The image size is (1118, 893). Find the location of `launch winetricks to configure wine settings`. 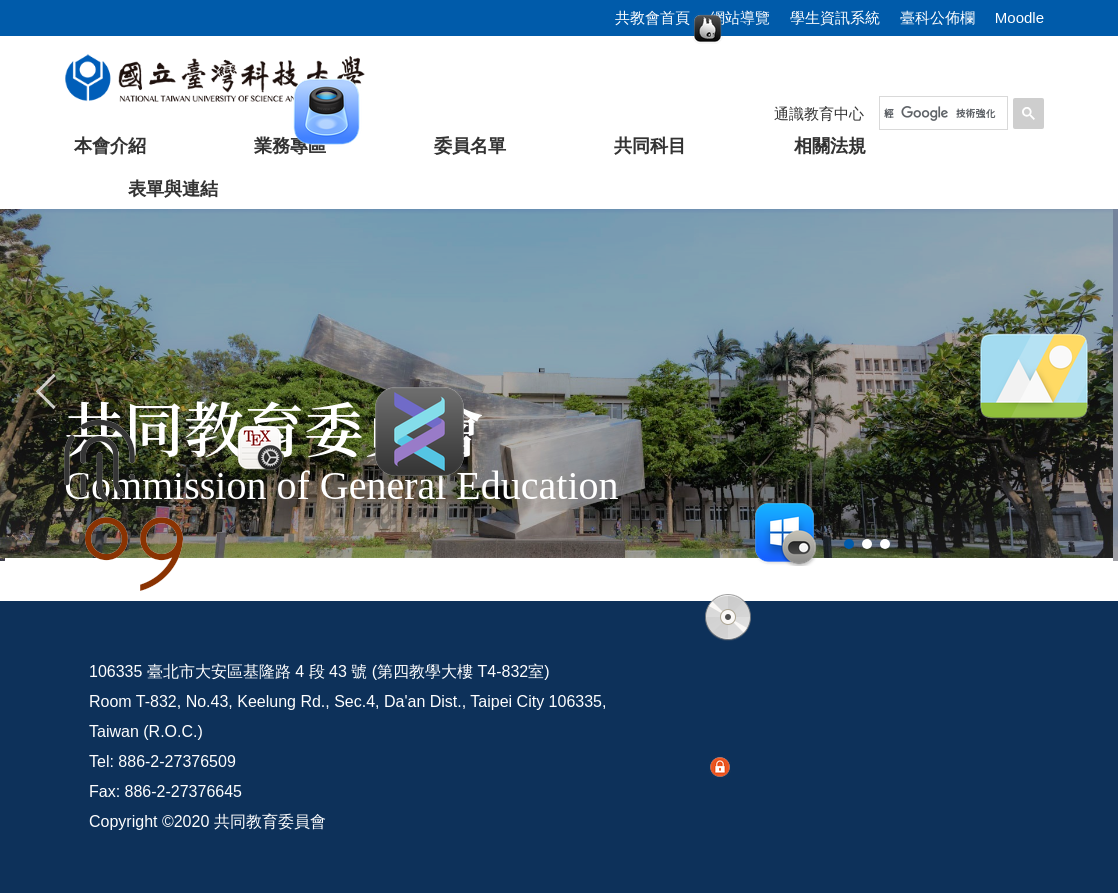

launch winetricks to configure wine settings is located at coordinates (784, 532).